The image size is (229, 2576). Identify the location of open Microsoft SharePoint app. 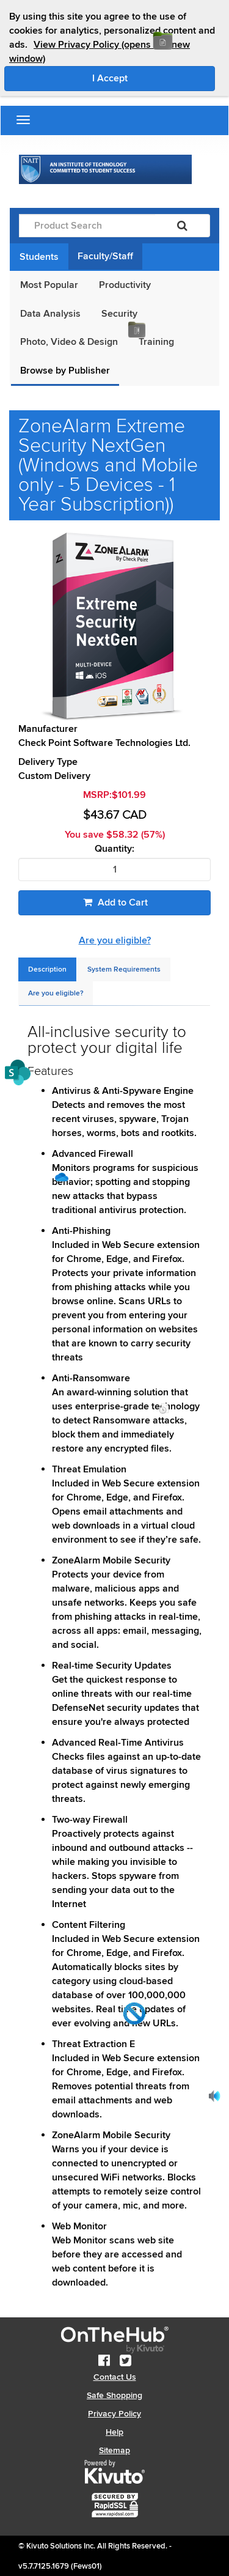
(18, 1072).